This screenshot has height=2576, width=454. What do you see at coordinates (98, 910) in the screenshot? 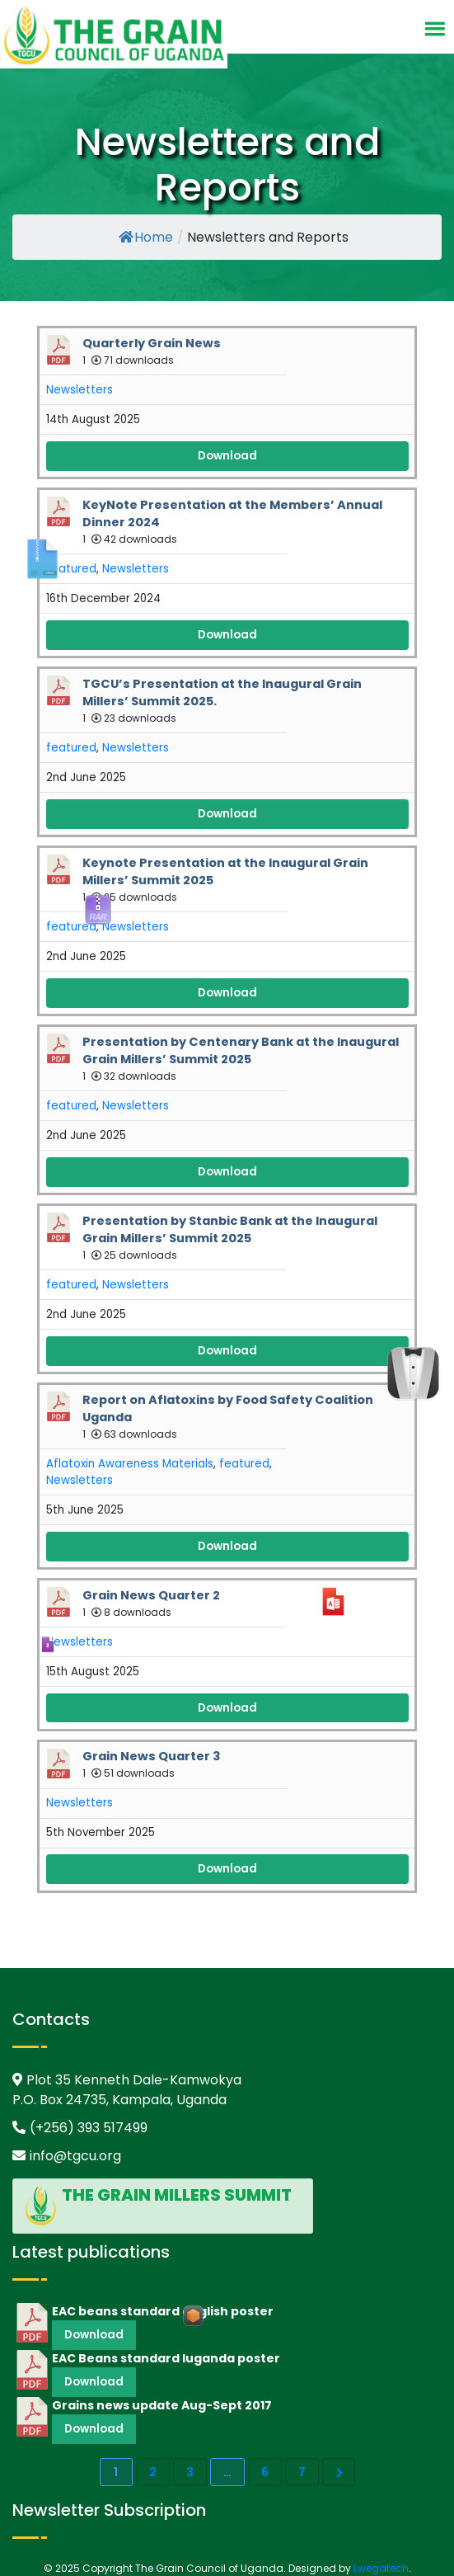
I see `a compressed RAR archive file` at bounding box center [98, 910].